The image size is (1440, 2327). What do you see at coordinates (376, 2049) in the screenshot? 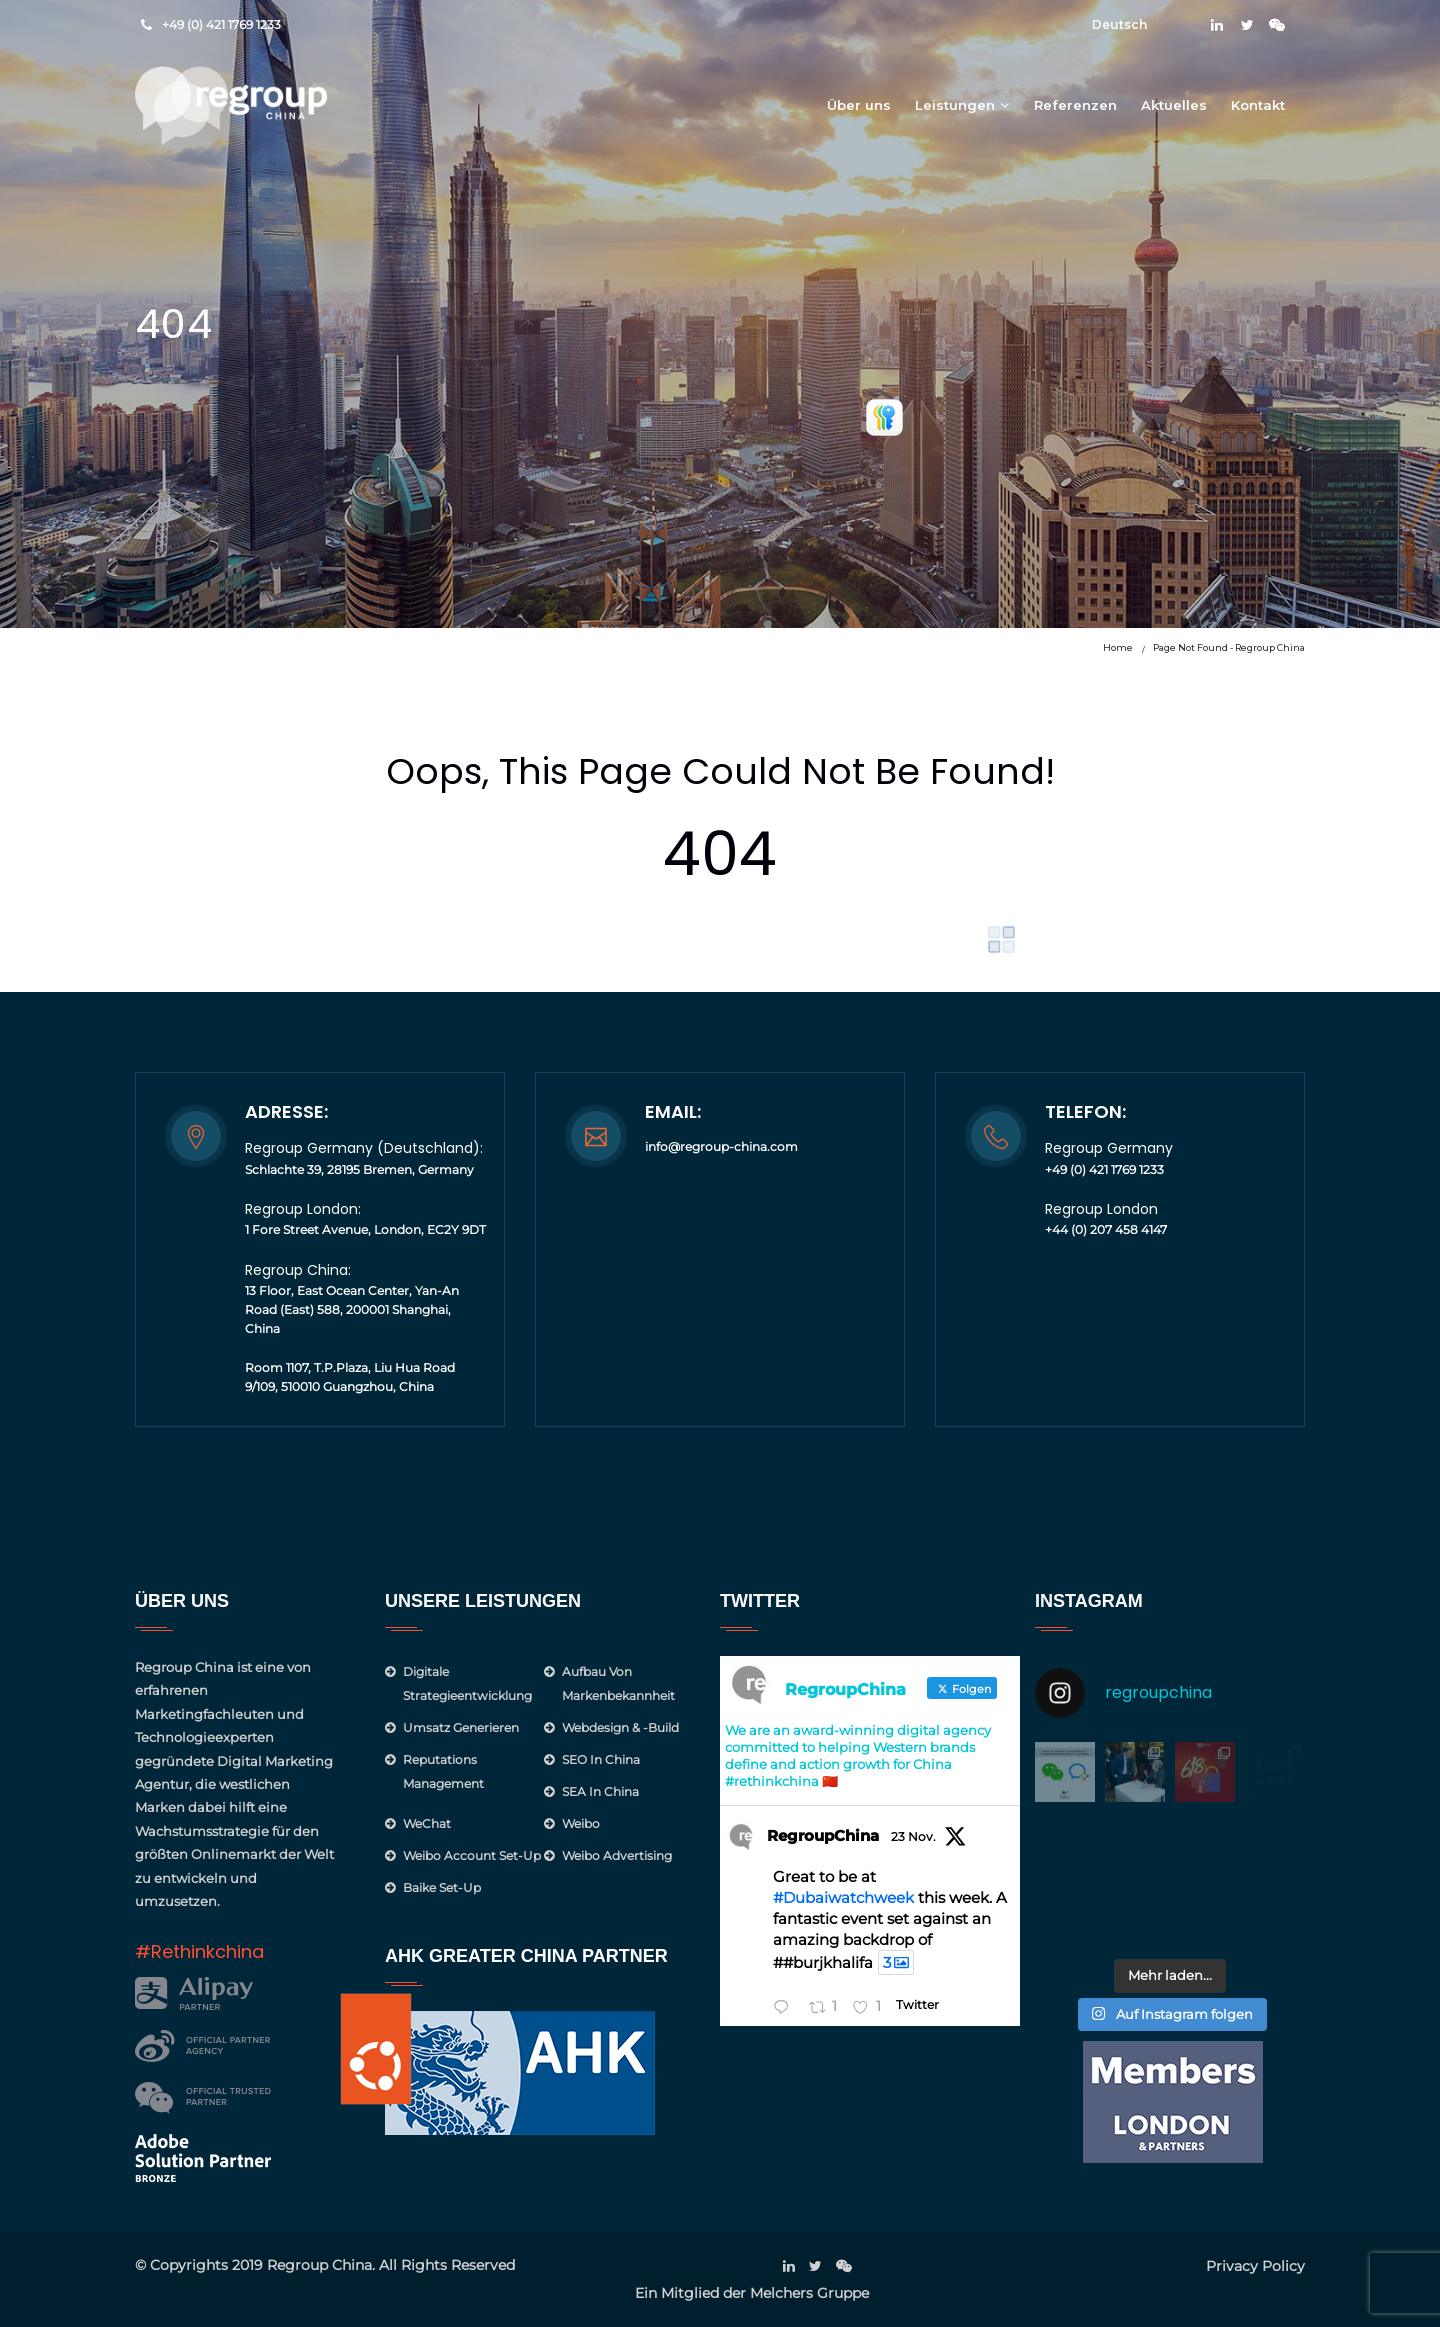
I see `open the ubuntu system menu` at bounding box center [376, 2049].